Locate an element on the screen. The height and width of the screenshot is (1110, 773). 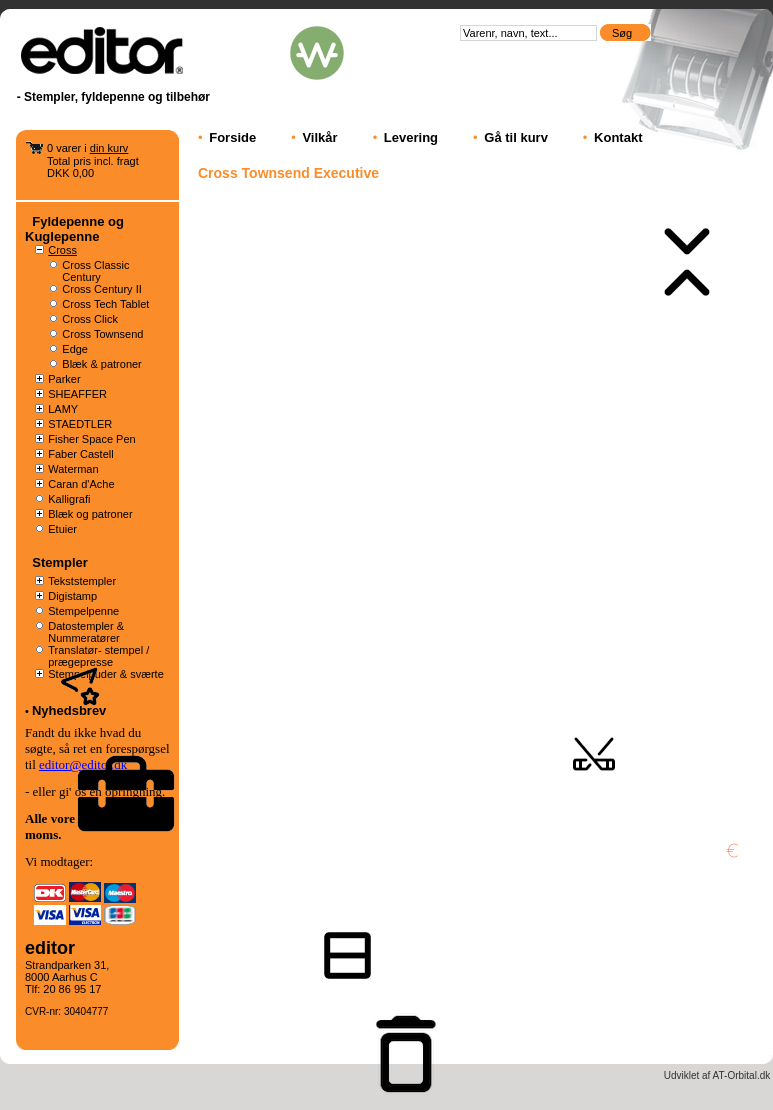
delete an item is located at coordinates (406, 1054).